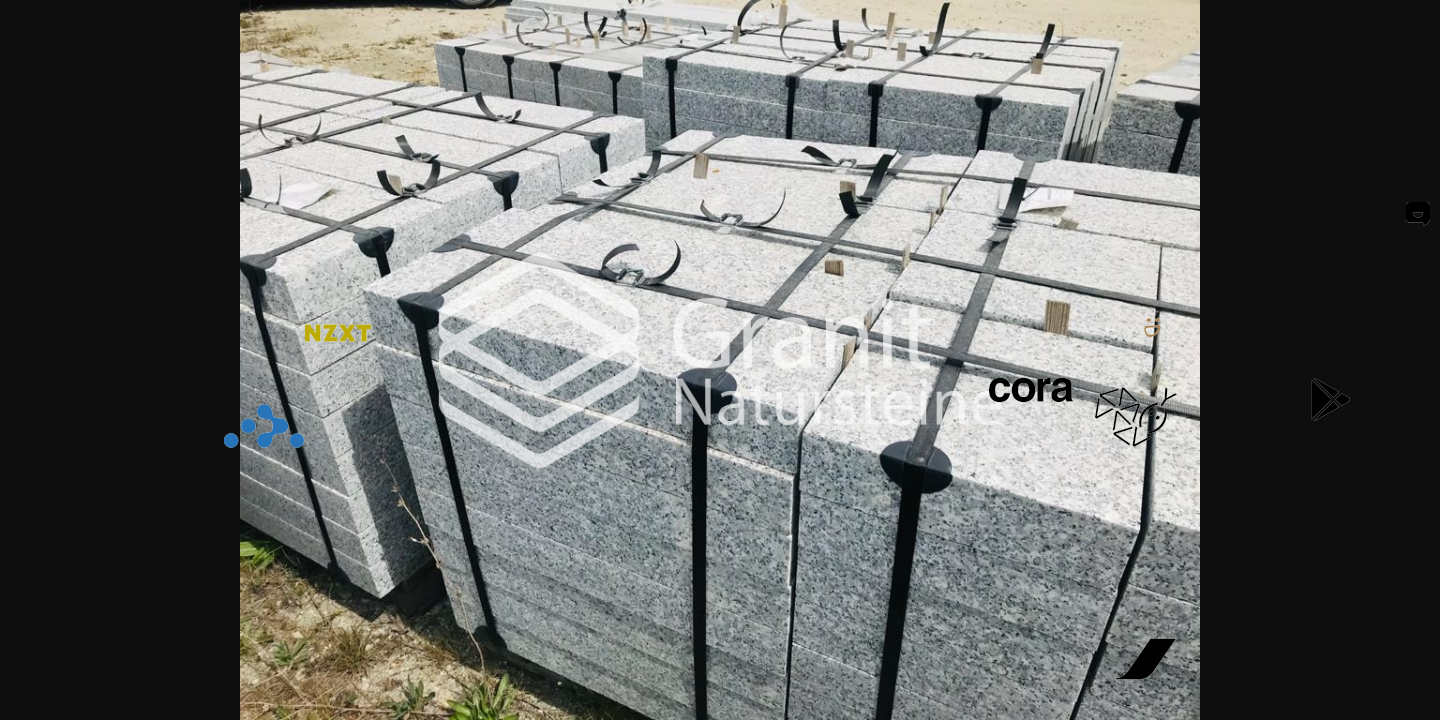 This screenshot has height=720, width=1440. What do you see at coordinates (264, 426) in the screenshot?
I see `react router library logo` at bounding box center [264, 426].